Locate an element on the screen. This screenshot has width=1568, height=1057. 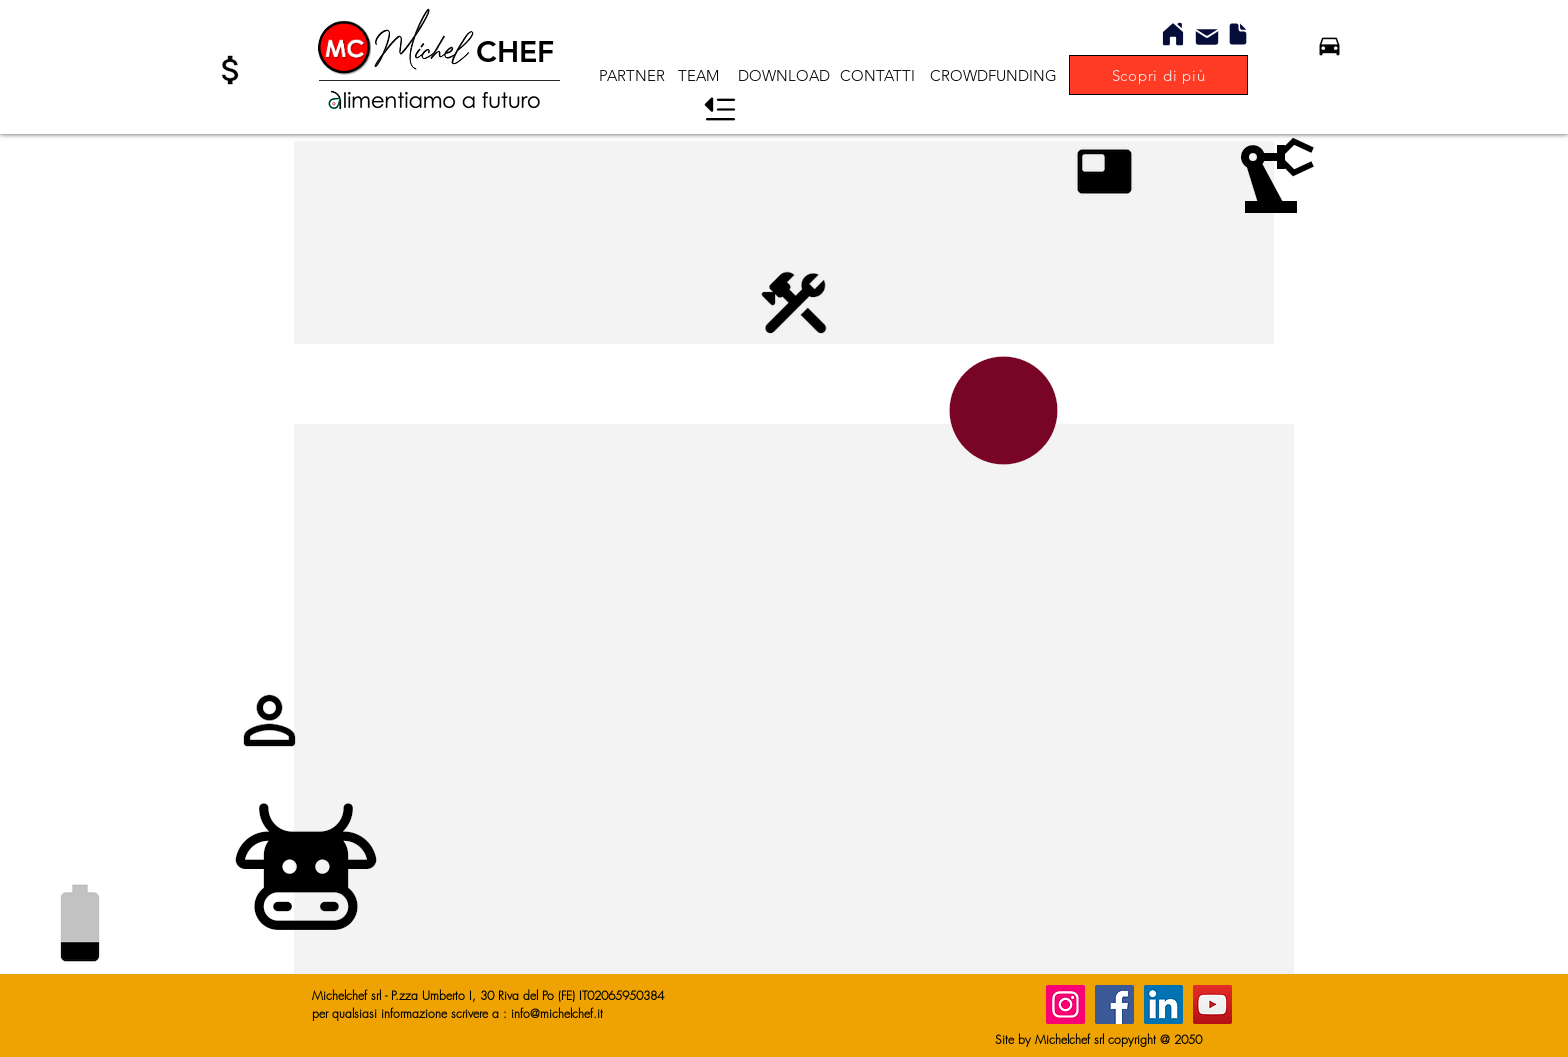
indicates dairy or farm-related content is located at coordinates (306, 869).